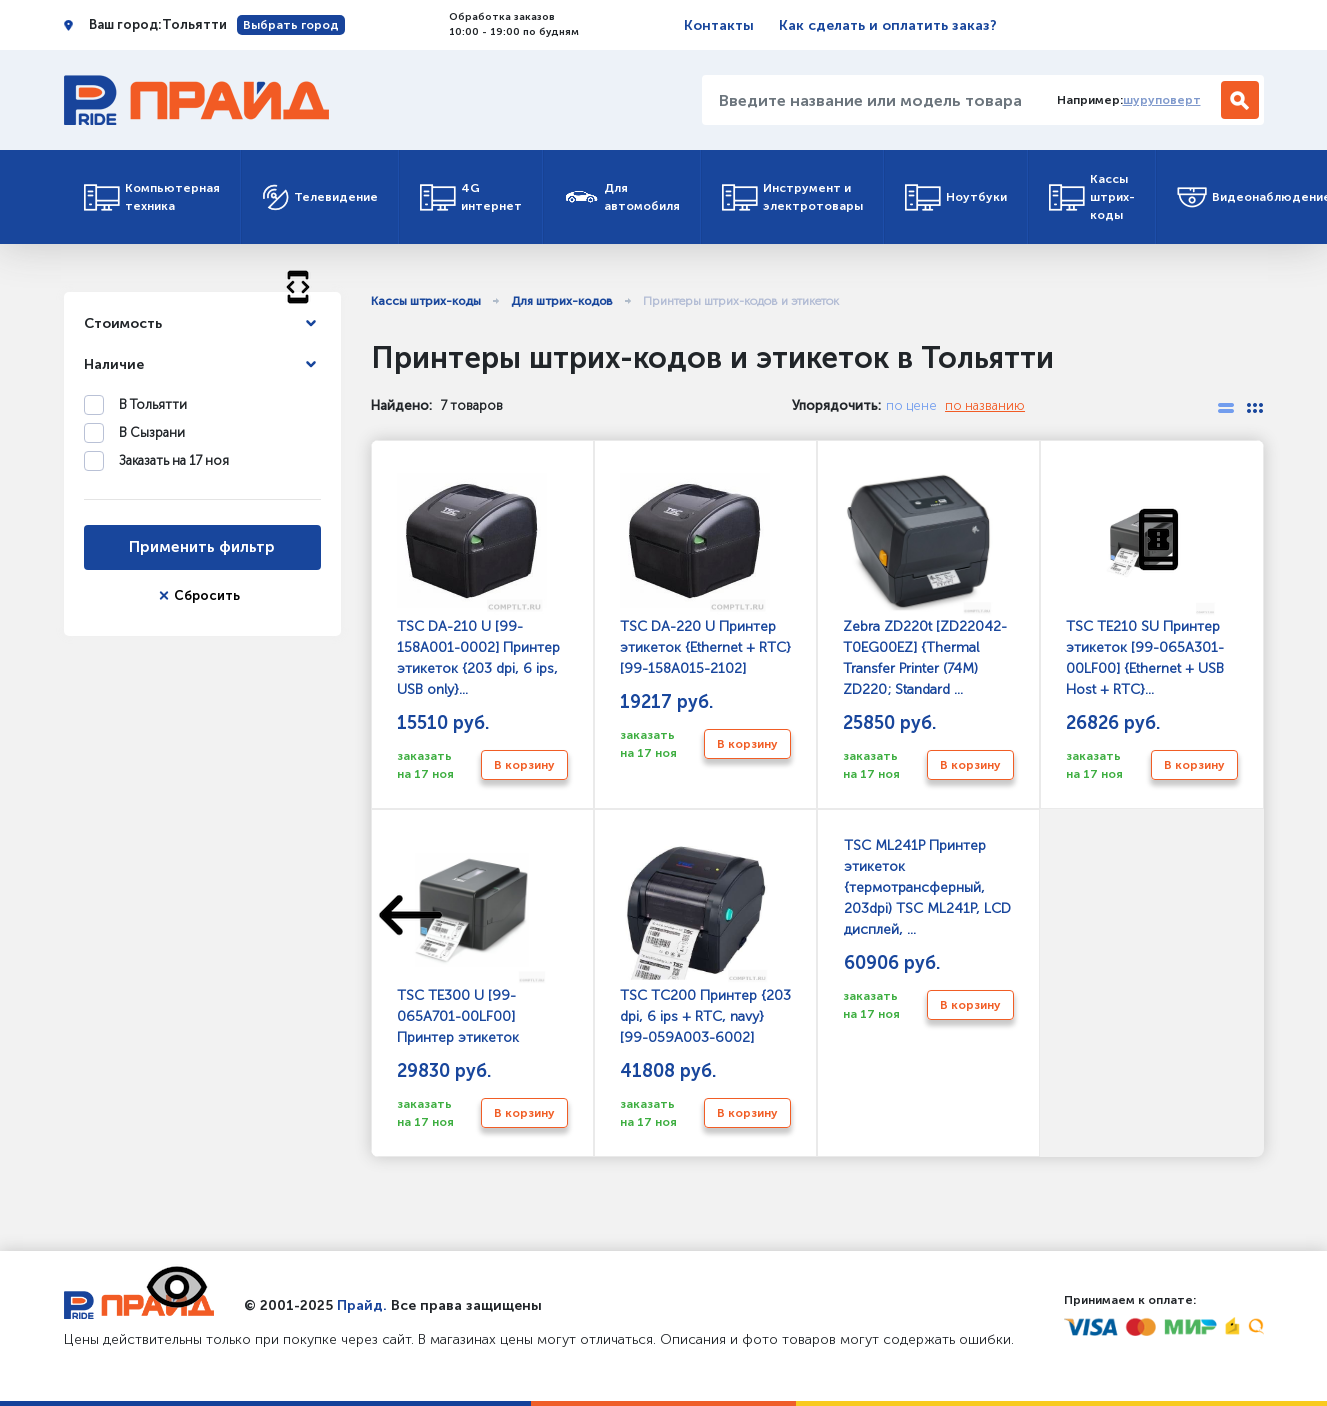 This screenshot has width=1327, height=1406. I want to click on toggle password visibility, so click(177, 1287).